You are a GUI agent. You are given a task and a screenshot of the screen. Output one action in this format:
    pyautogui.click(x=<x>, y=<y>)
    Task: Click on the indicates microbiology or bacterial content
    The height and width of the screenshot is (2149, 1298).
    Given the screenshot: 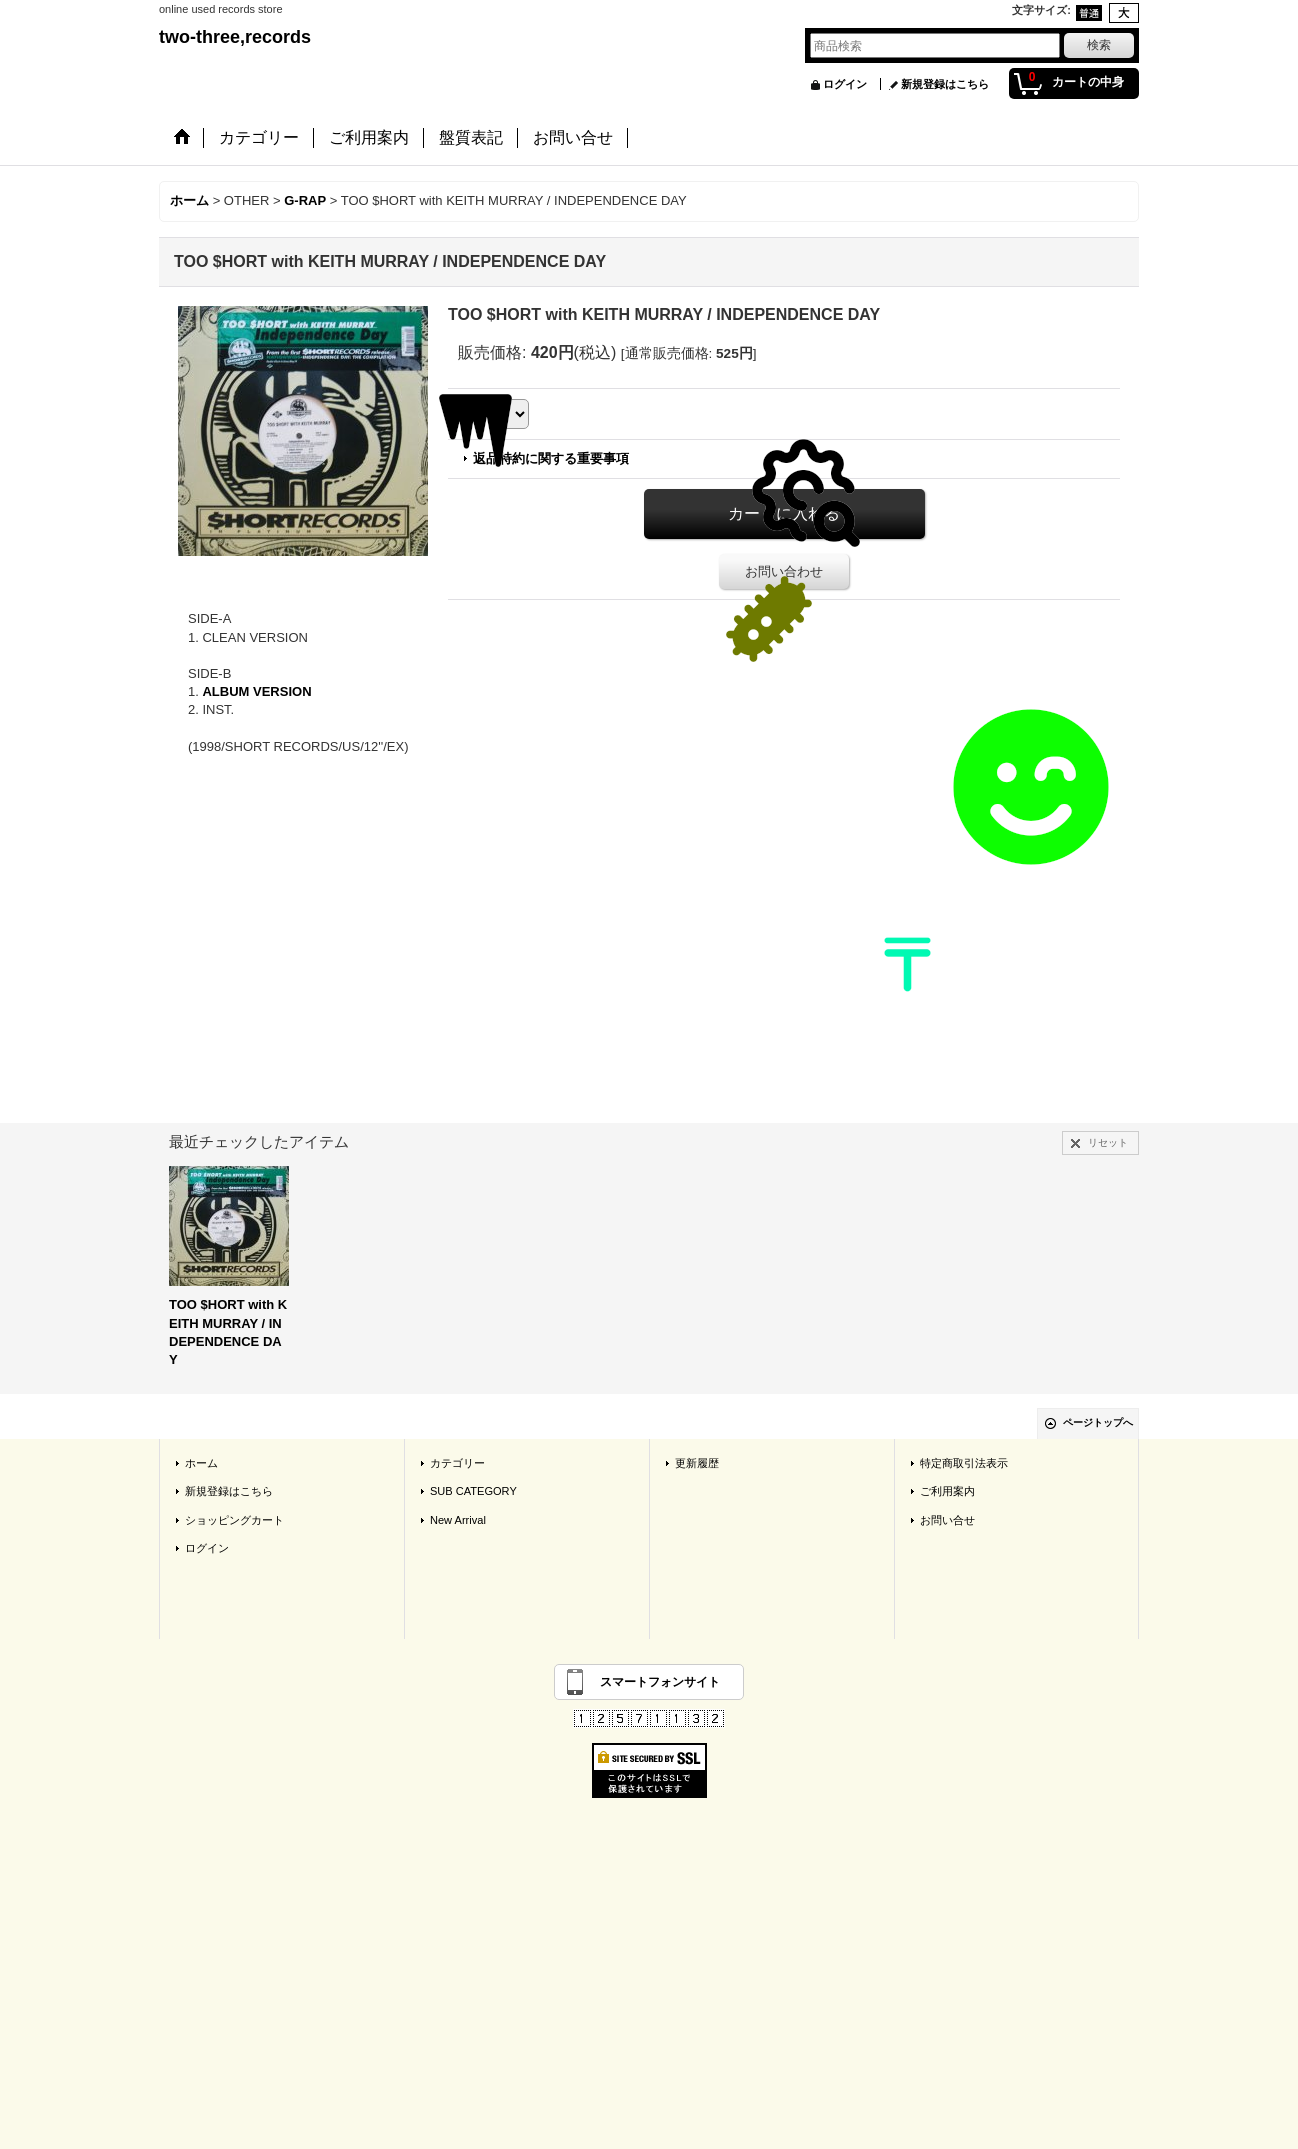 What is the action you would take?
    pyautogui.click(x=769, y=619)
    